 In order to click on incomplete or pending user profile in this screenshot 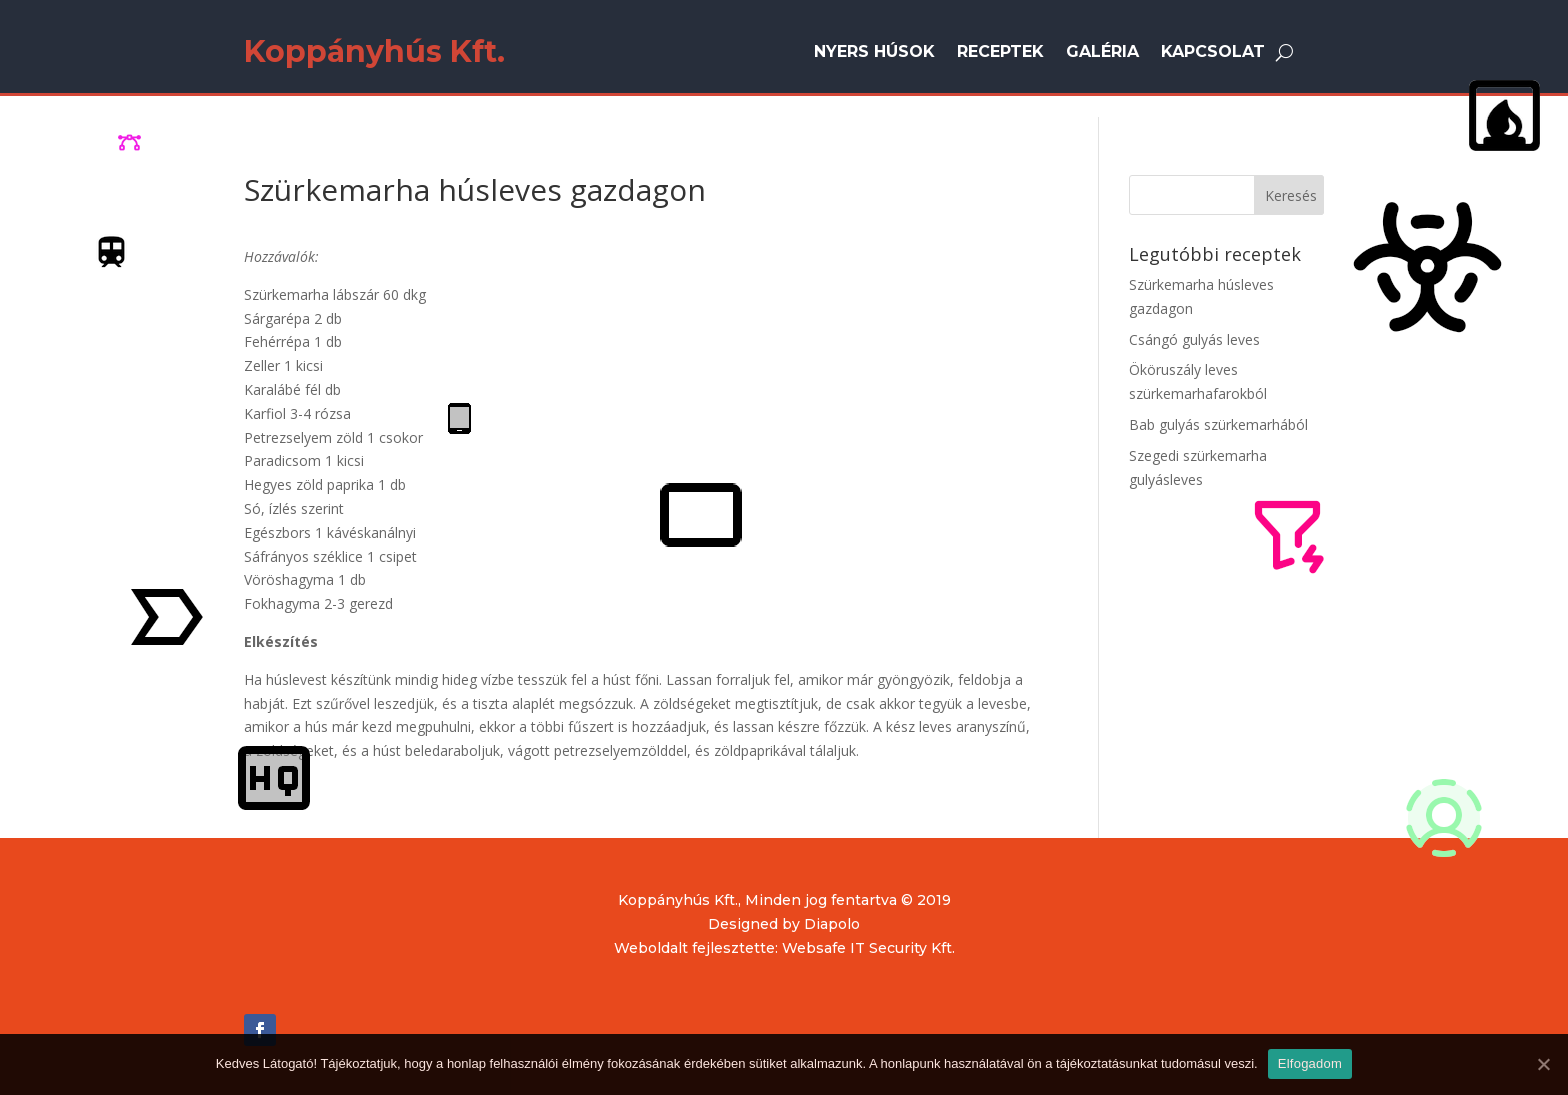, I will do `click(1444, 818)`.